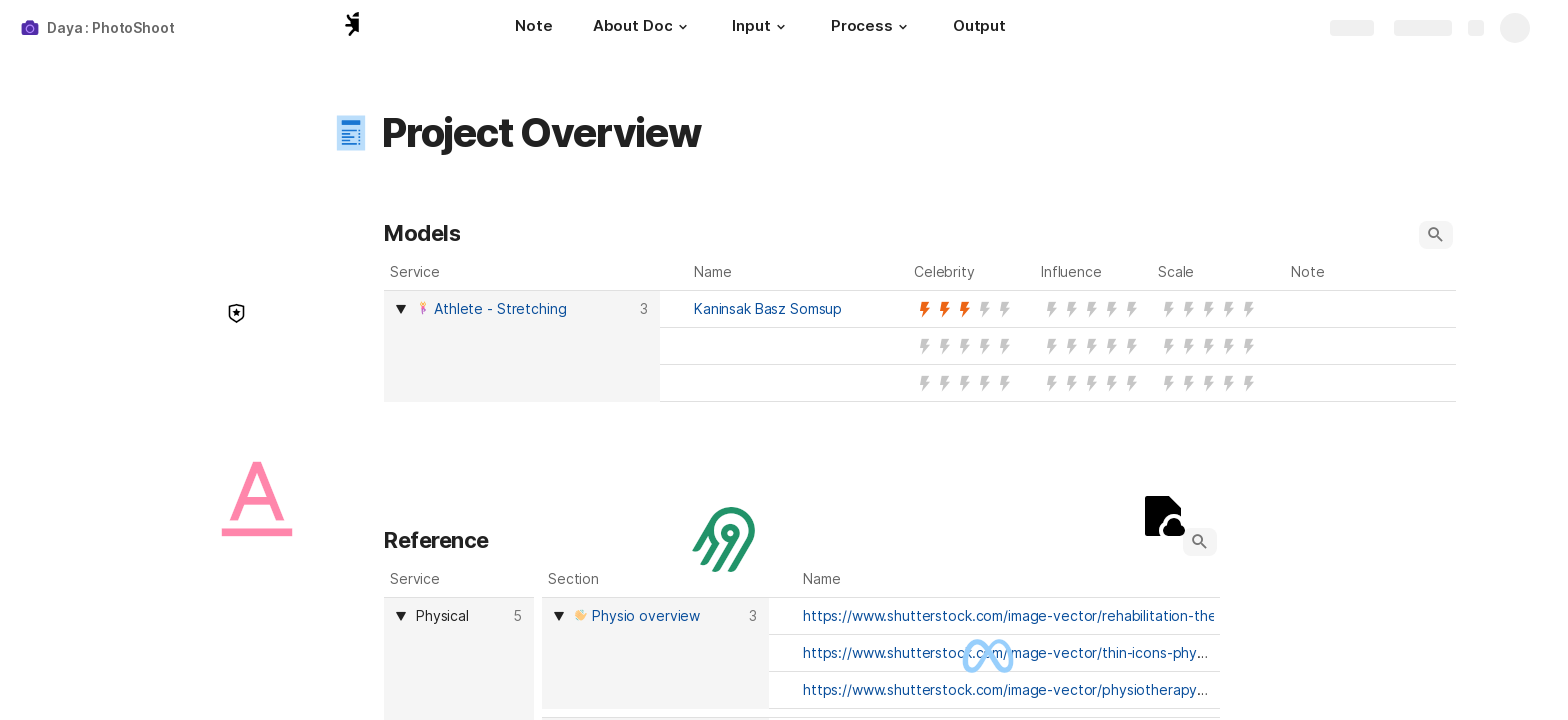 This screenshot has width=1568, height=720. Describe the element at coordinates (257, 497) in the screenshot. I see `change text color` at that location.